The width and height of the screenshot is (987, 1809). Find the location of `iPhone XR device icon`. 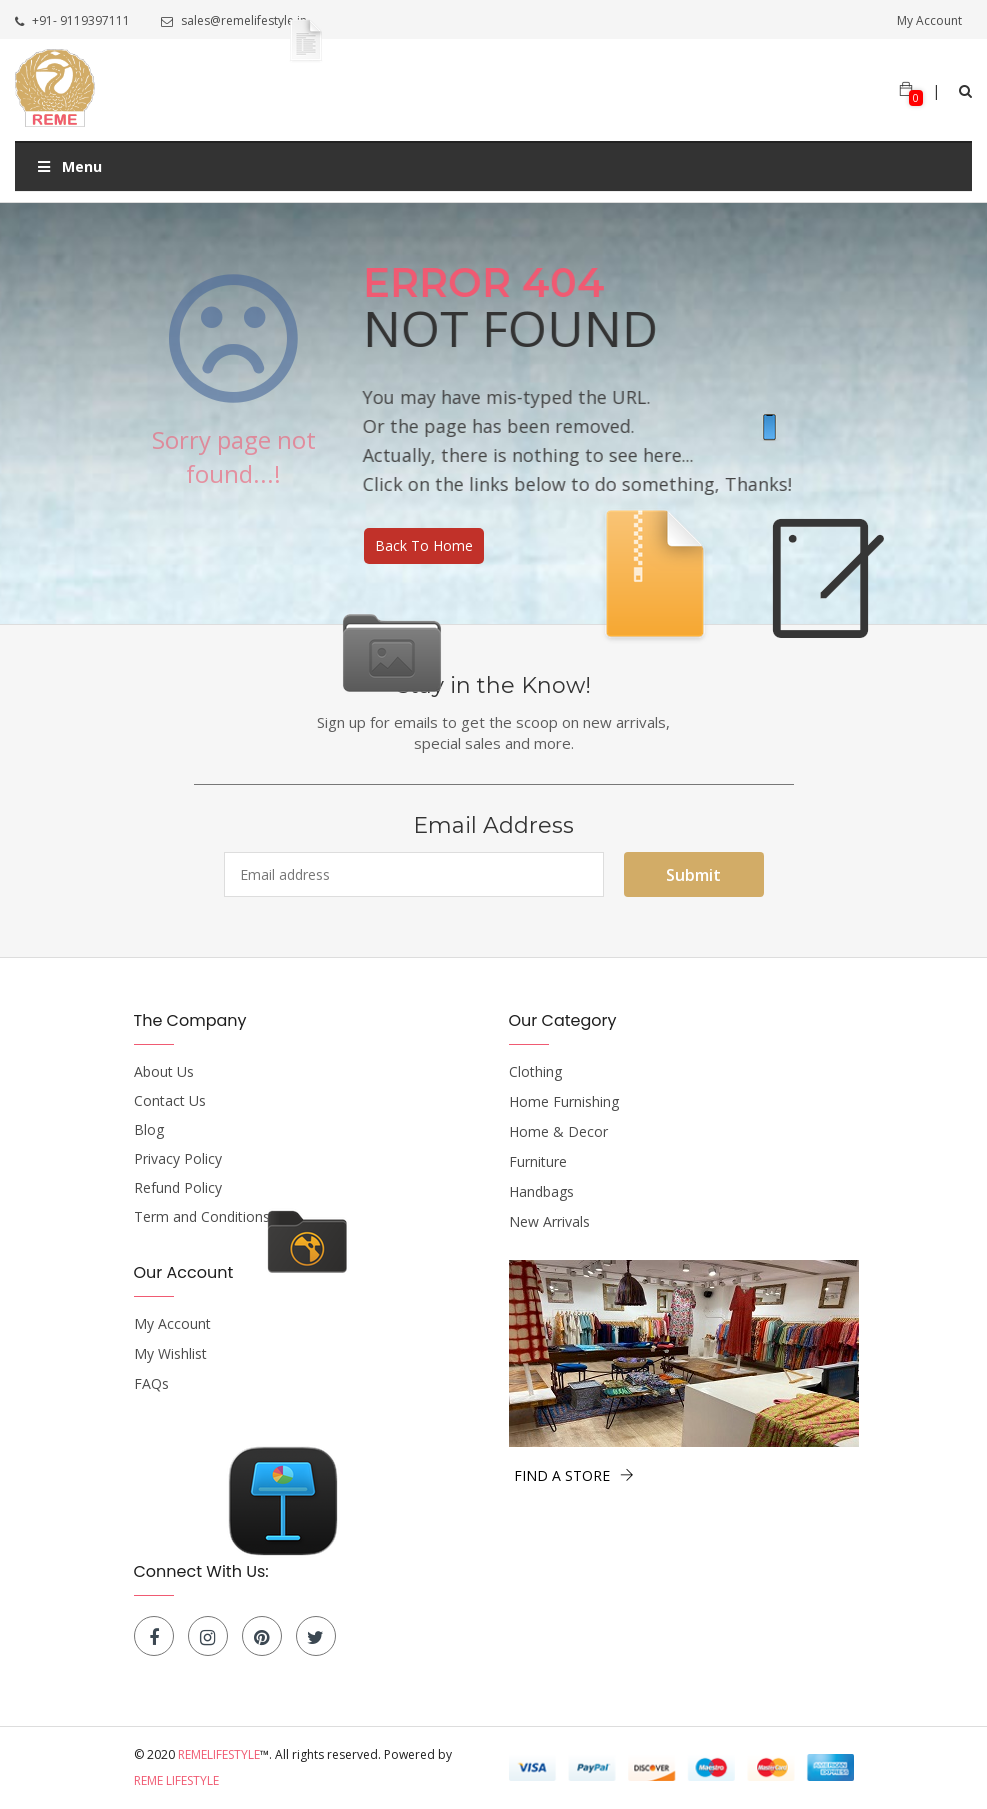

iPhone XR device icon is located at coordinates (769, 427).